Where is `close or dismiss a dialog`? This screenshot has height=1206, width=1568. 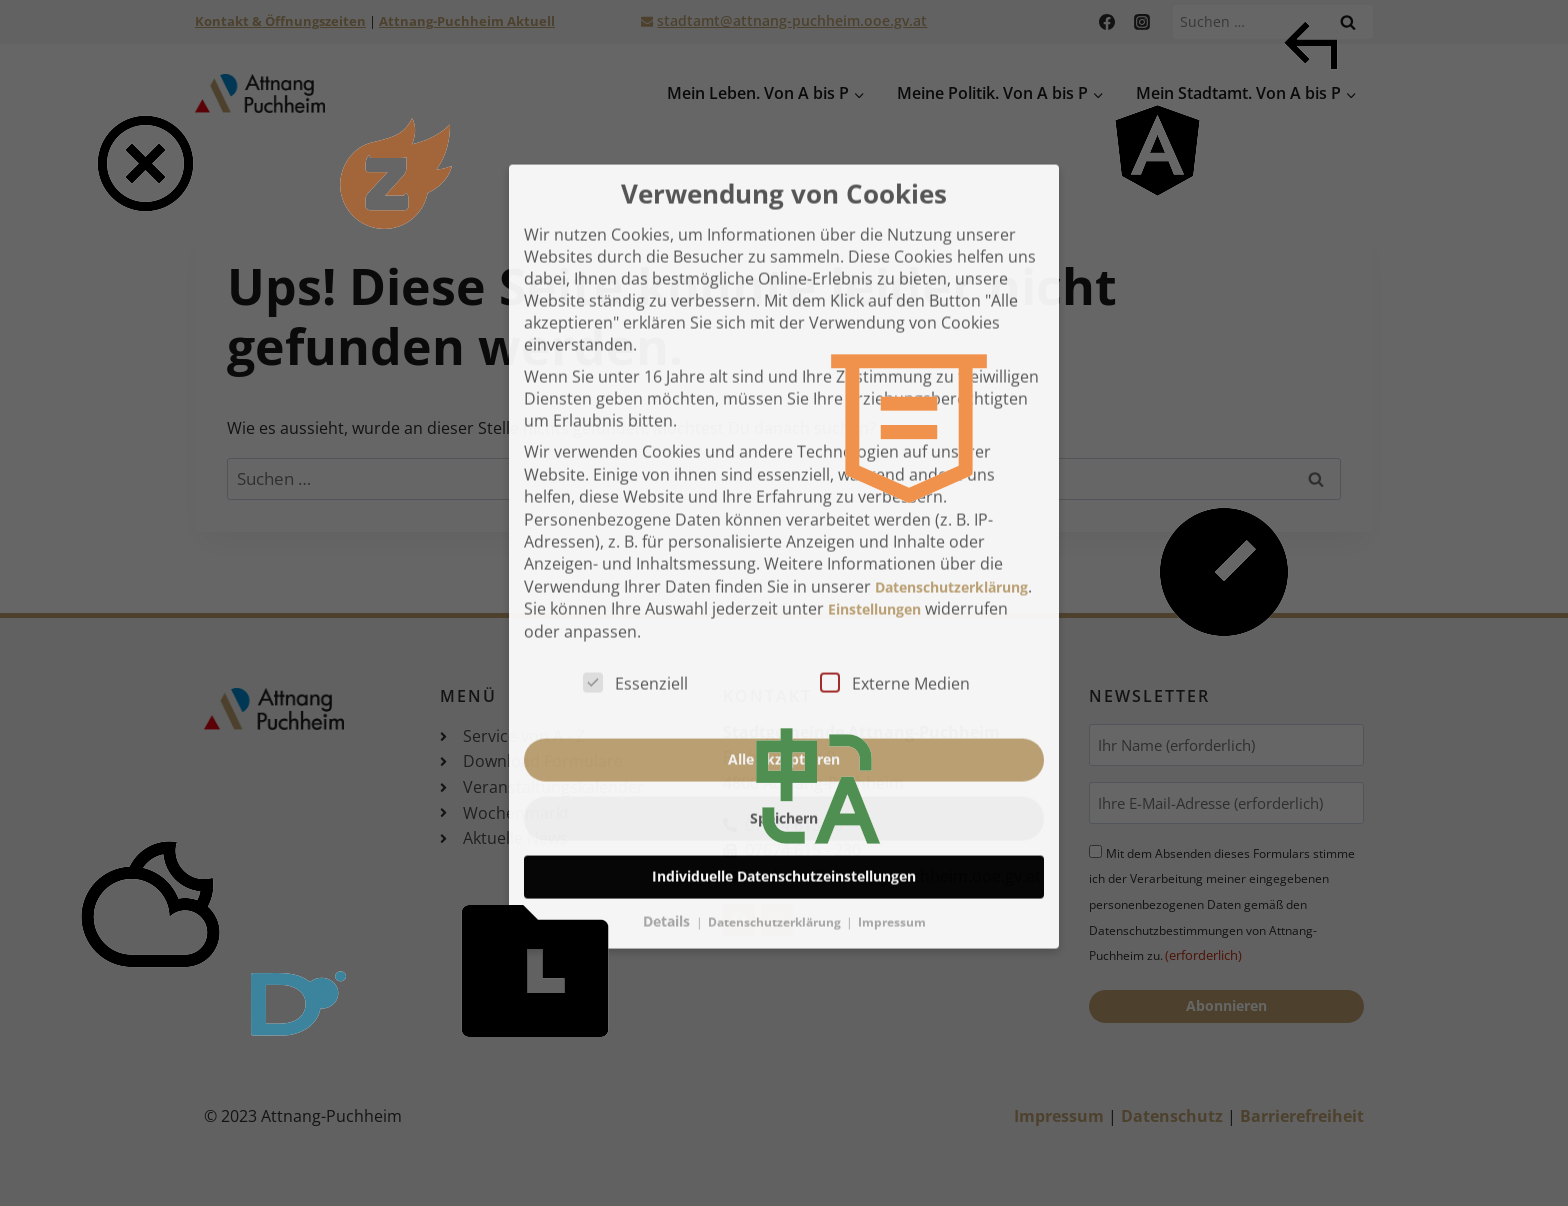
close or dismiss a dialog is located at coordinates (145, 163).